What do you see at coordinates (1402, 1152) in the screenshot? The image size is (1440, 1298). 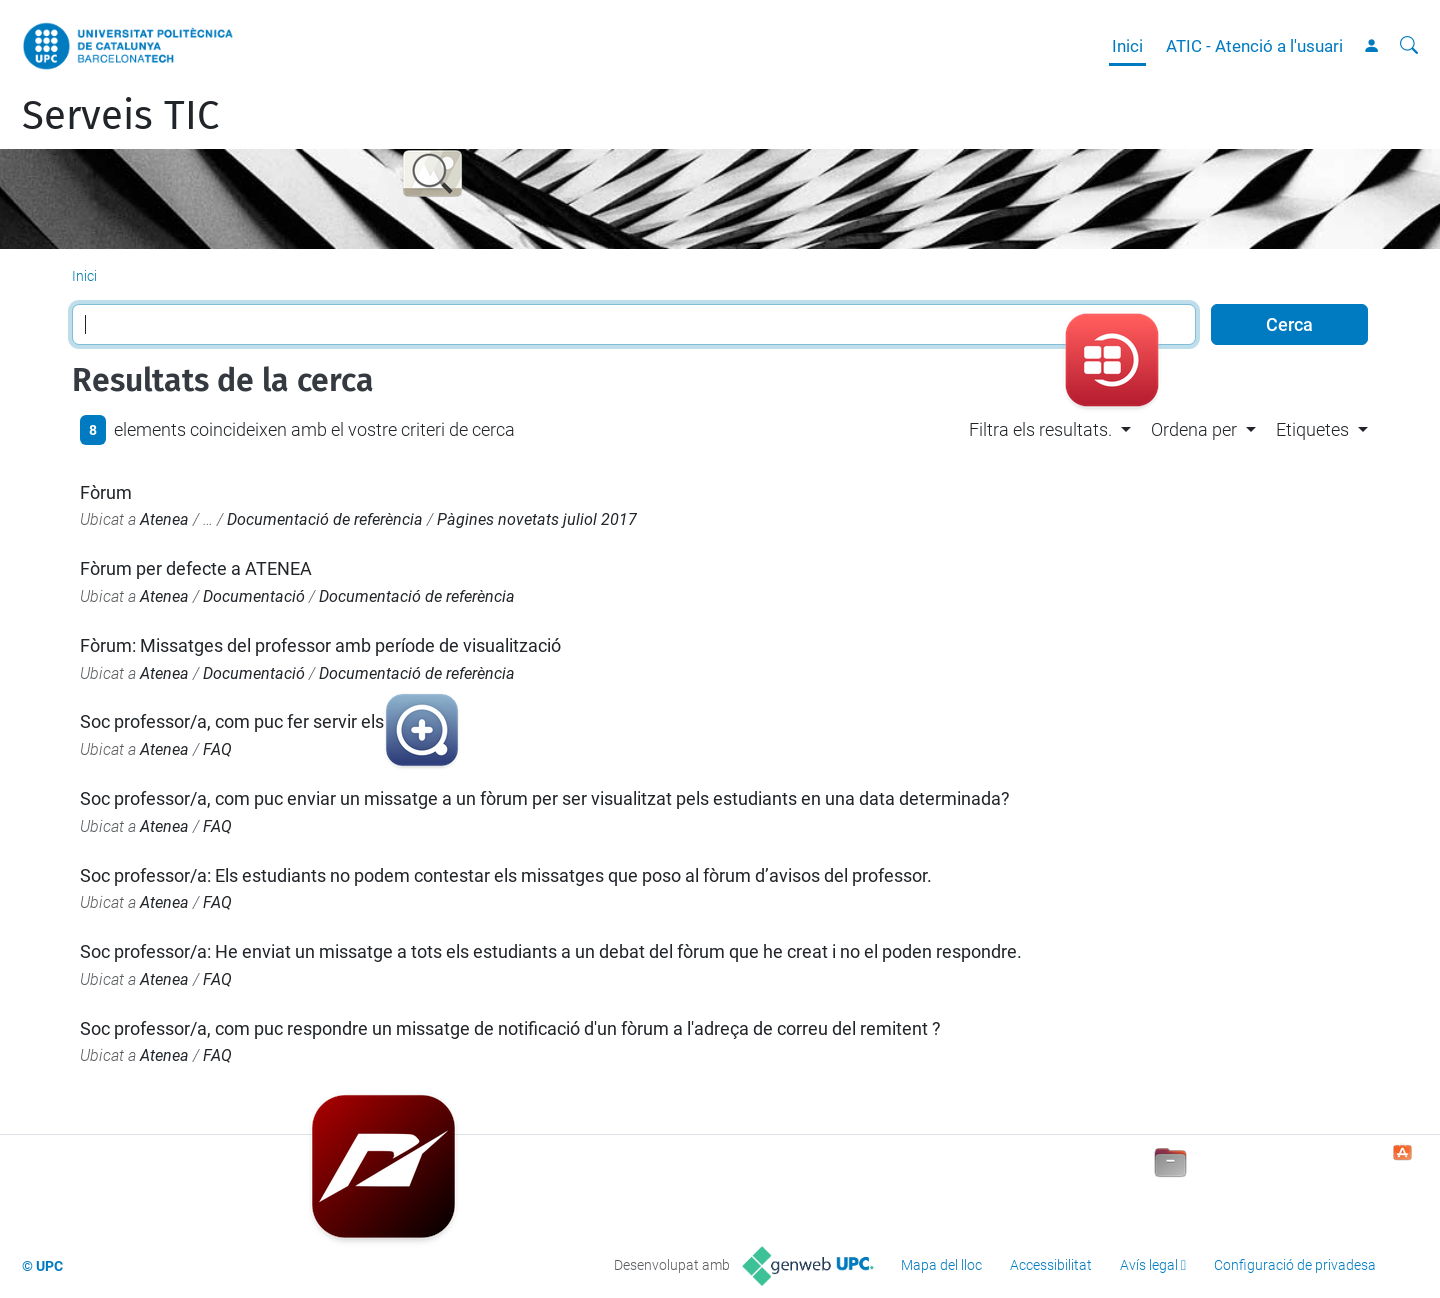 I see `open the Ubuntu Software Center` at bounding box center [1402, 1152].